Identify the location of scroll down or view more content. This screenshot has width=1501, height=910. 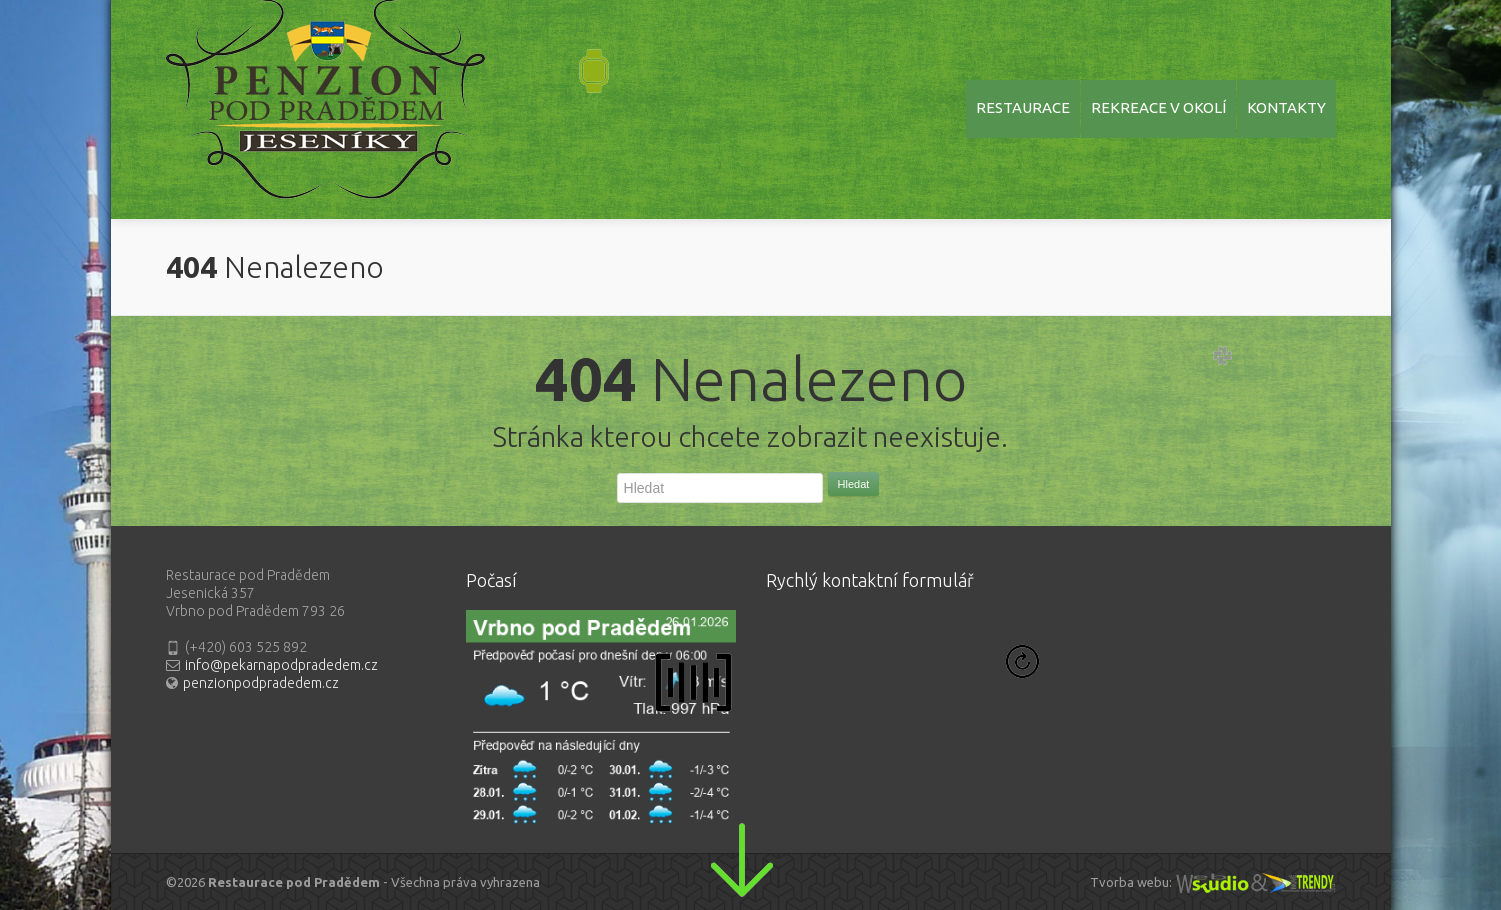
(742, 860).